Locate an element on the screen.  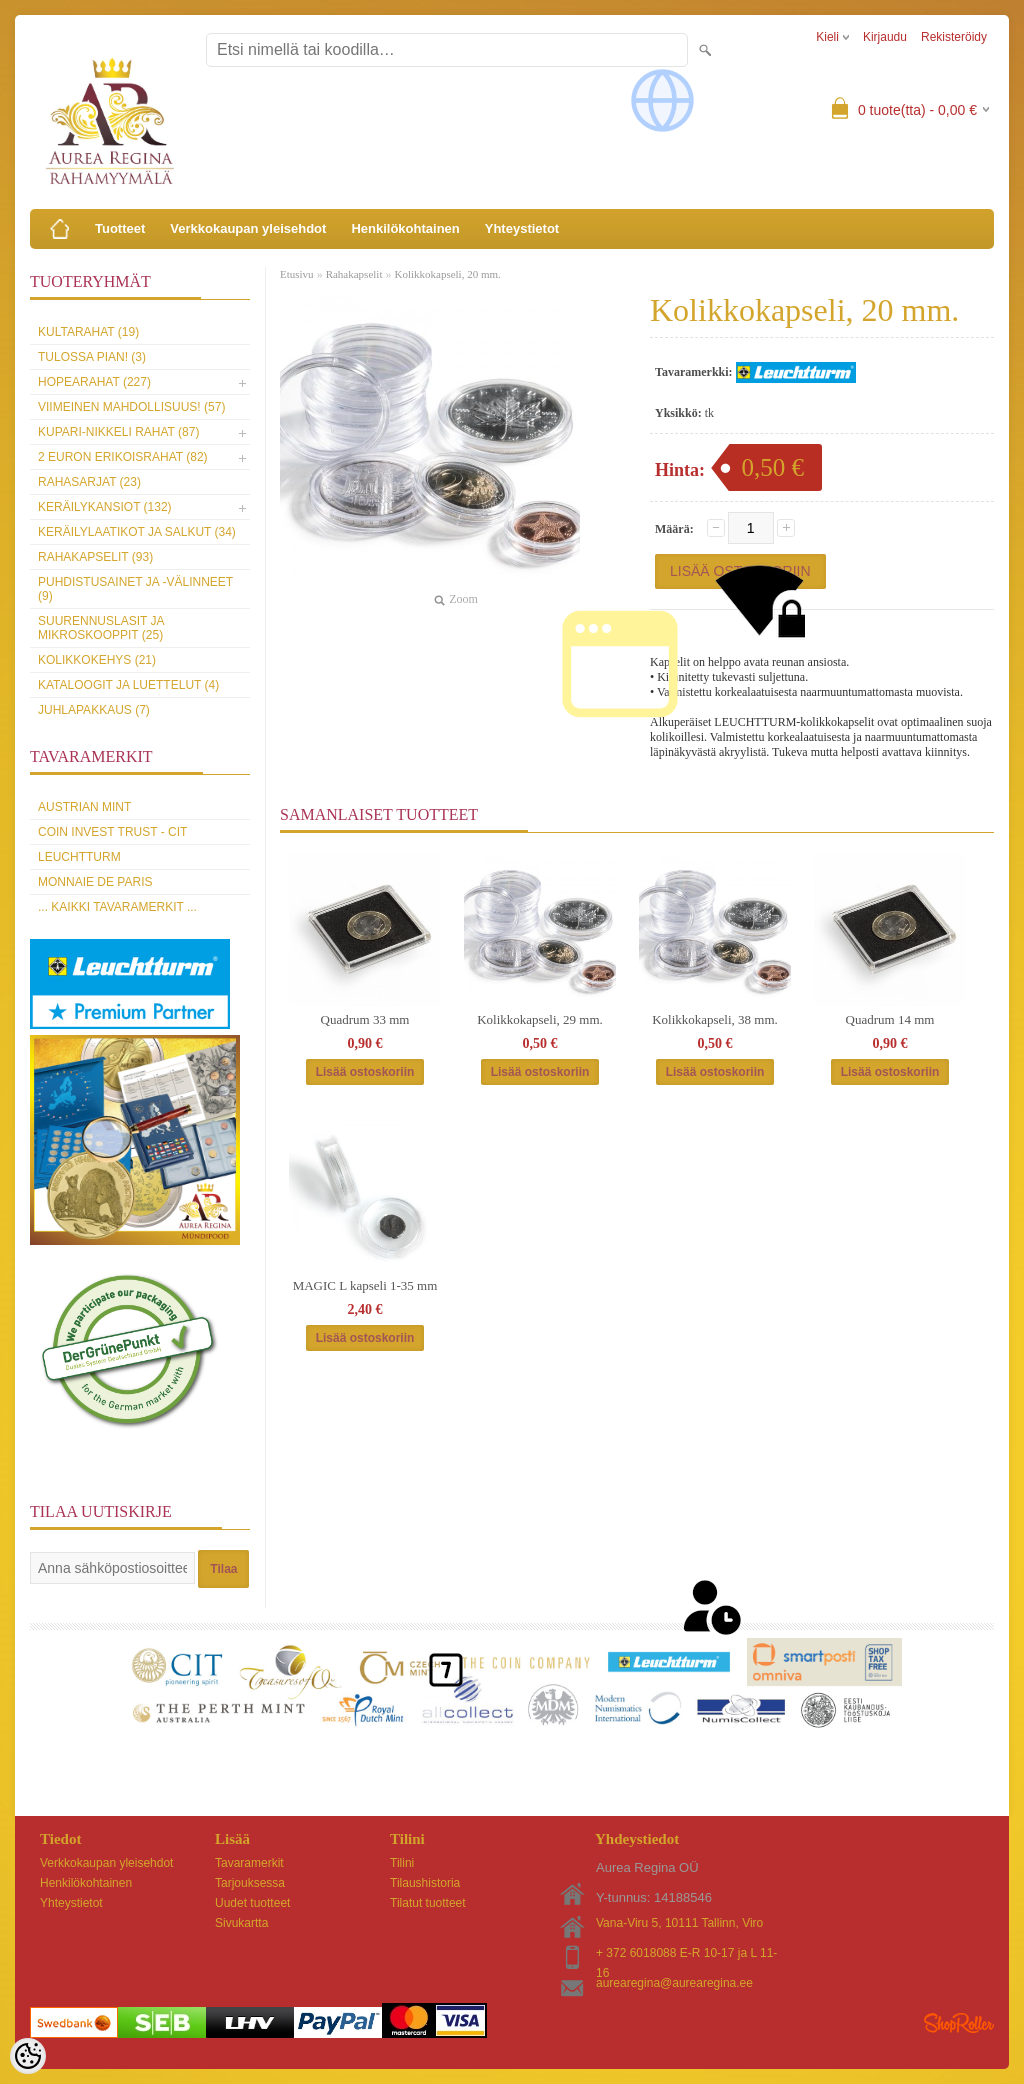
open a new window is located at coordinates (620, 664).